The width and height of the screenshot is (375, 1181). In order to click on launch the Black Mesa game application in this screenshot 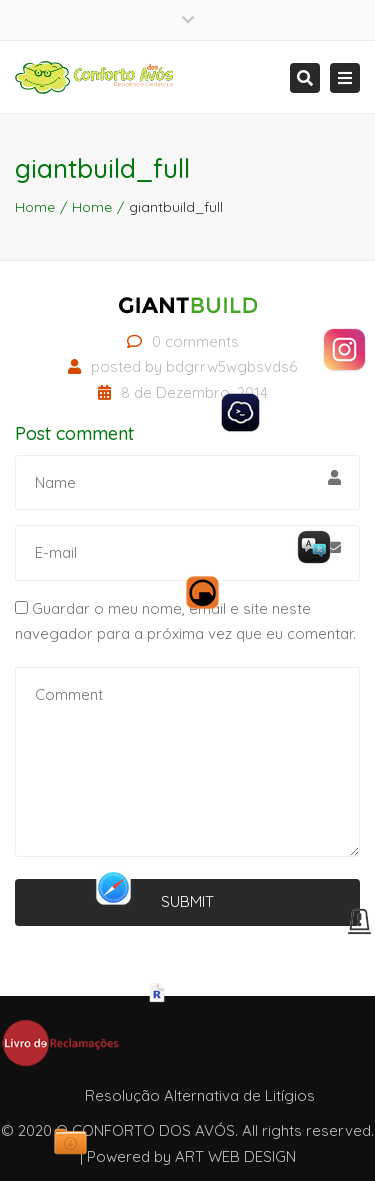, I will do `click(202, 592)`.